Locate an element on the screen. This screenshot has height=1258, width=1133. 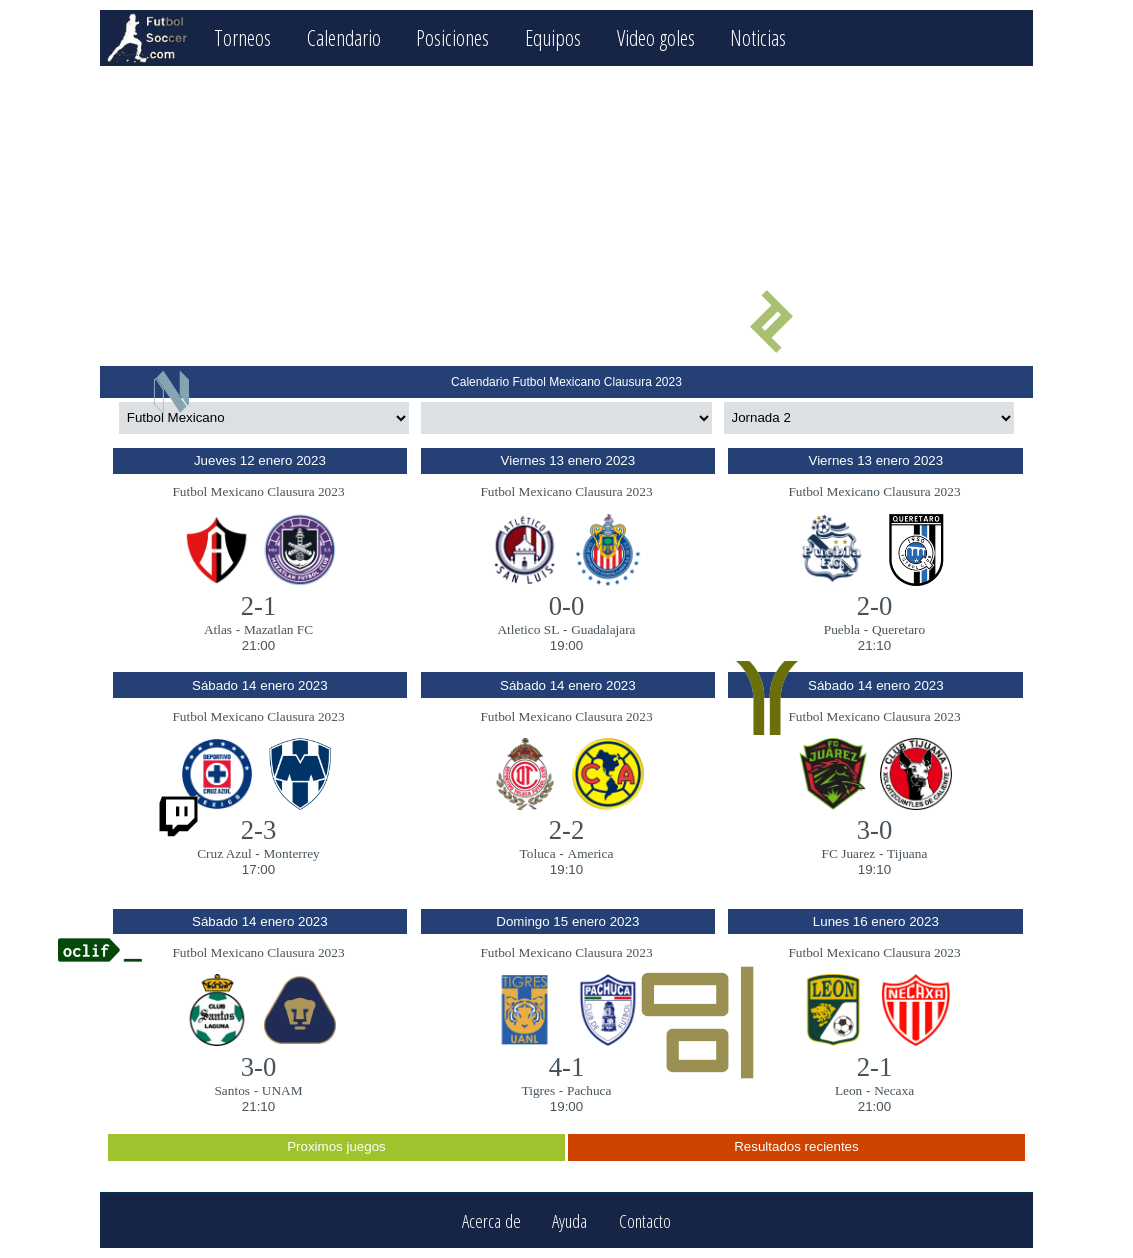
oclif command-line framework logo is located at coordinates (100, 950).